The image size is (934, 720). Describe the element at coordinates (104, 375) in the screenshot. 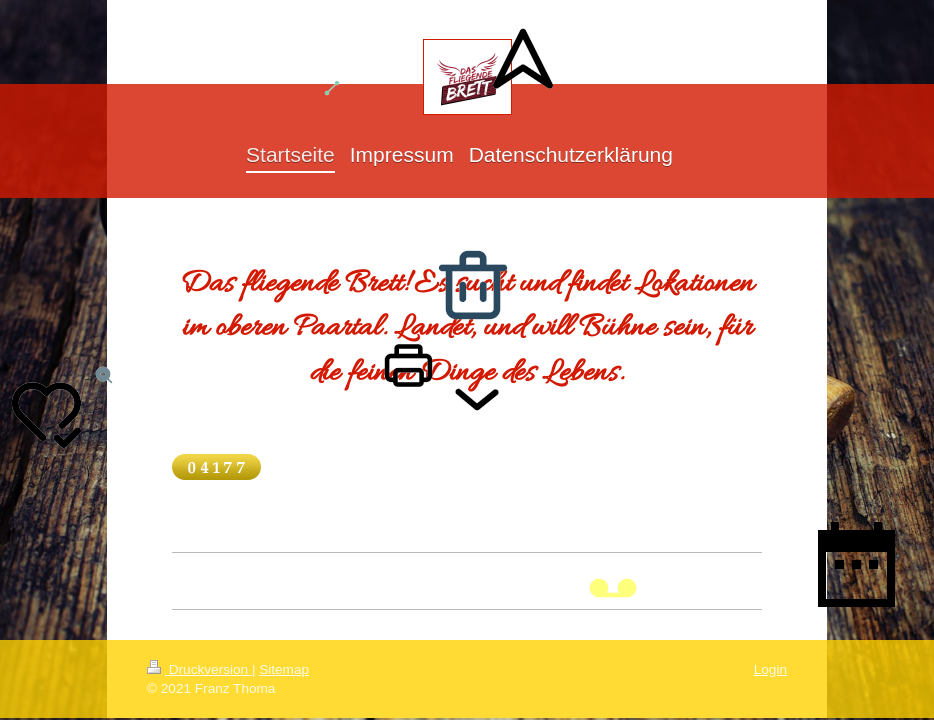

I see `zoom out or reduce magnification` at that location.